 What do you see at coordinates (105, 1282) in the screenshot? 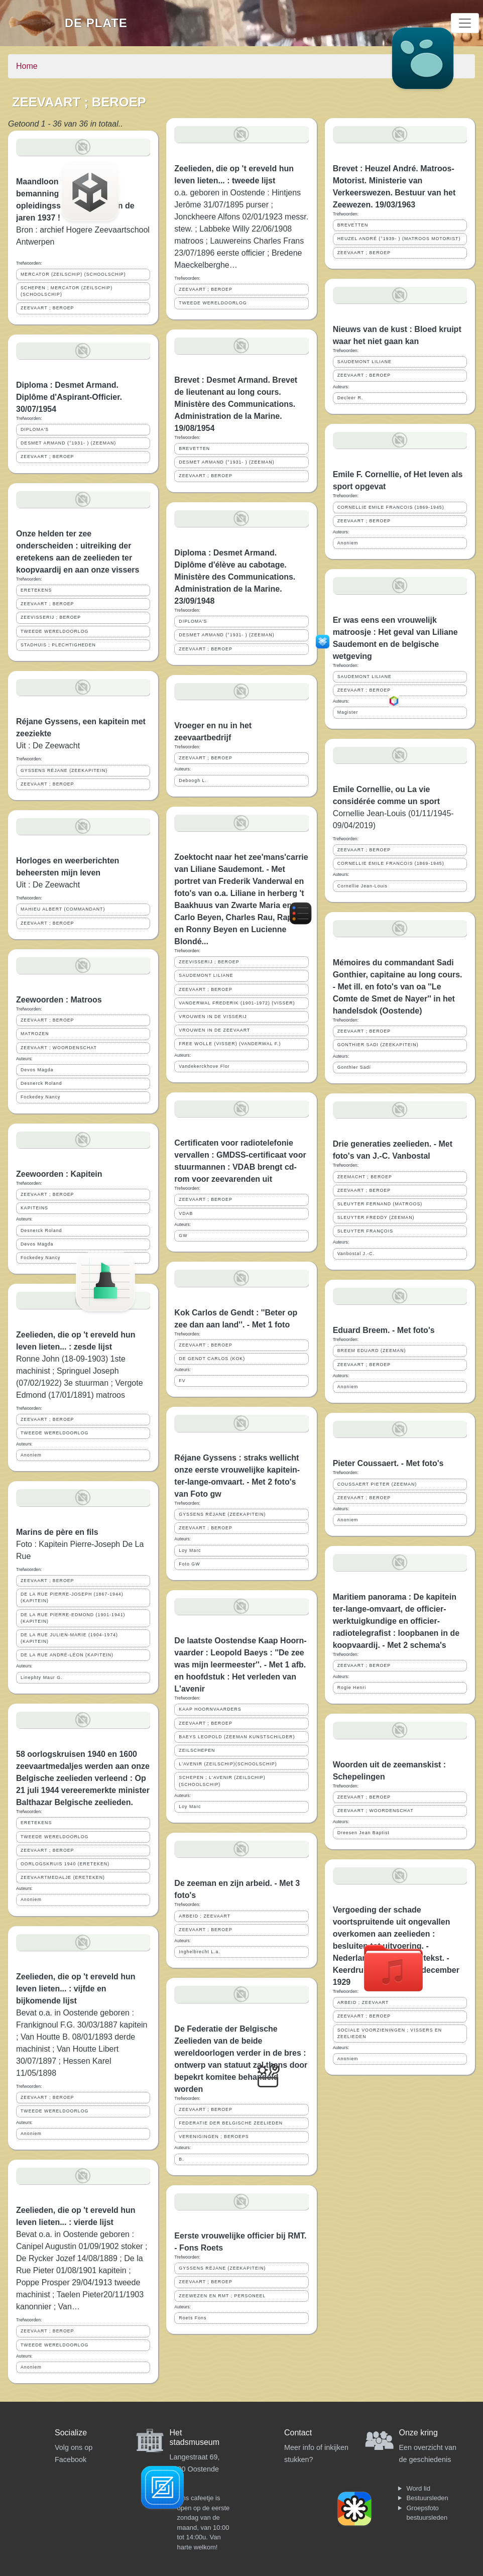
I see `open marker app for highlighting and annotating documents` at bounding box center [105, 1282].